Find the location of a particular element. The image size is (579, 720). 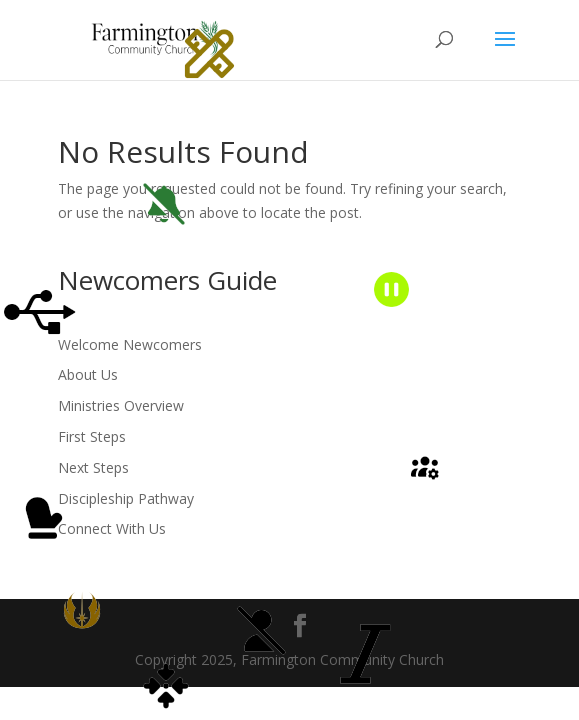

apply italic formatting to selected text is located at coordinates (367, 654).